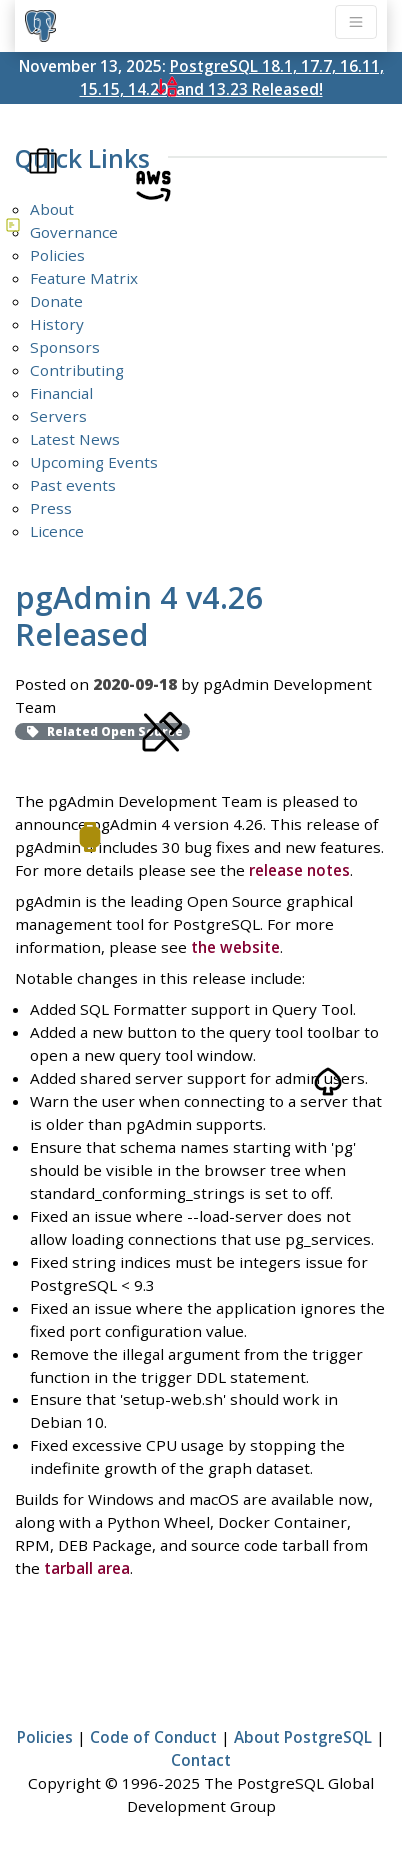  I want to click on access smartwatch settings, so click(90, 837).